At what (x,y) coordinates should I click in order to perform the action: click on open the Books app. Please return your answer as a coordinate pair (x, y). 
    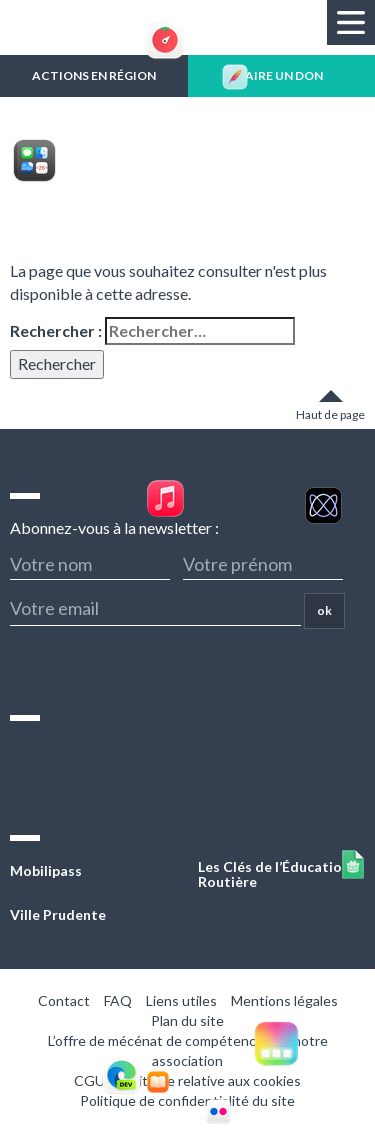
    Looking at the image, I should click on (158, 1082).